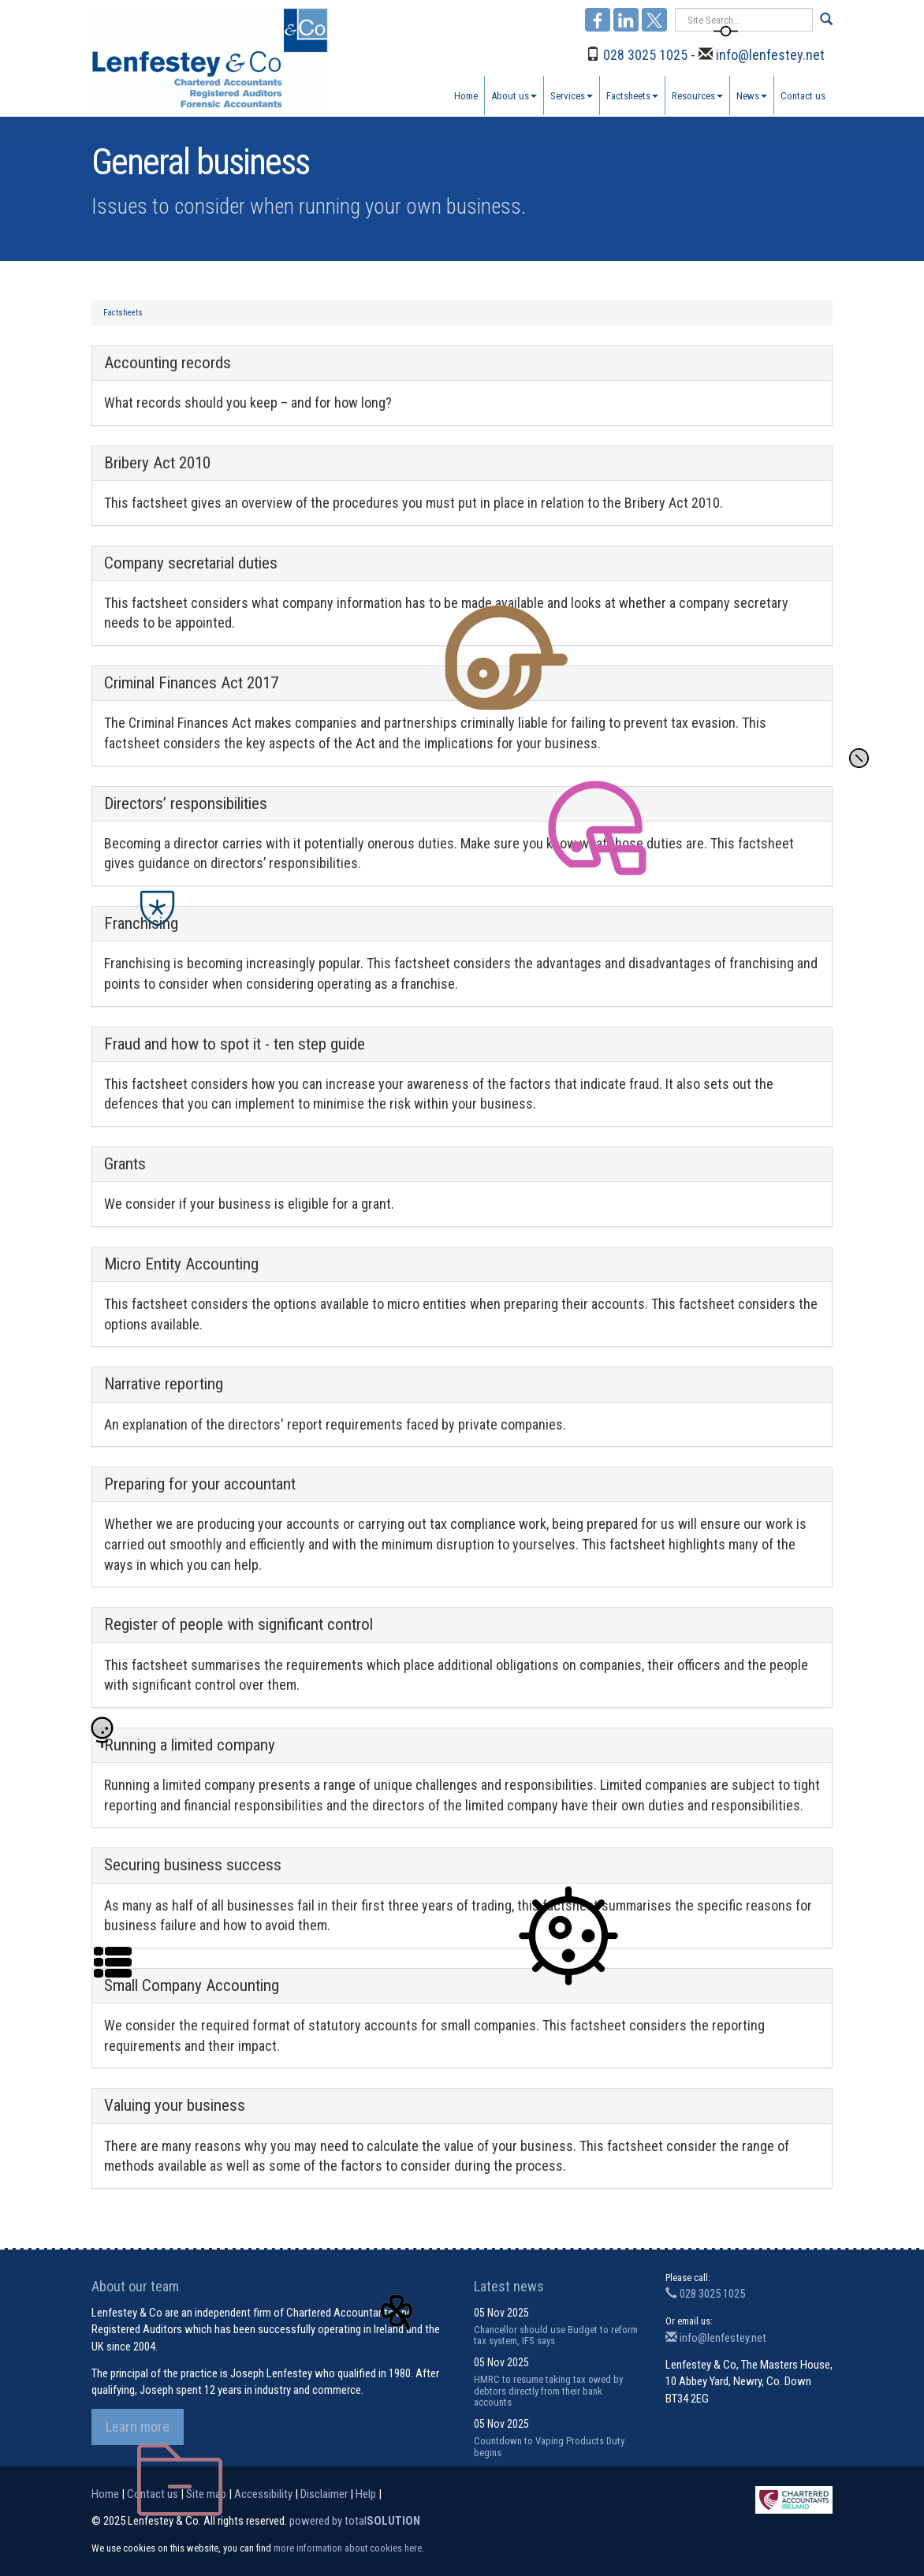 This screenshot has height=2576, width=924. What do you see at coordinates (725, 31) in the screenshot?
I see `view commit history in version control` at bounding box center [725, 31].